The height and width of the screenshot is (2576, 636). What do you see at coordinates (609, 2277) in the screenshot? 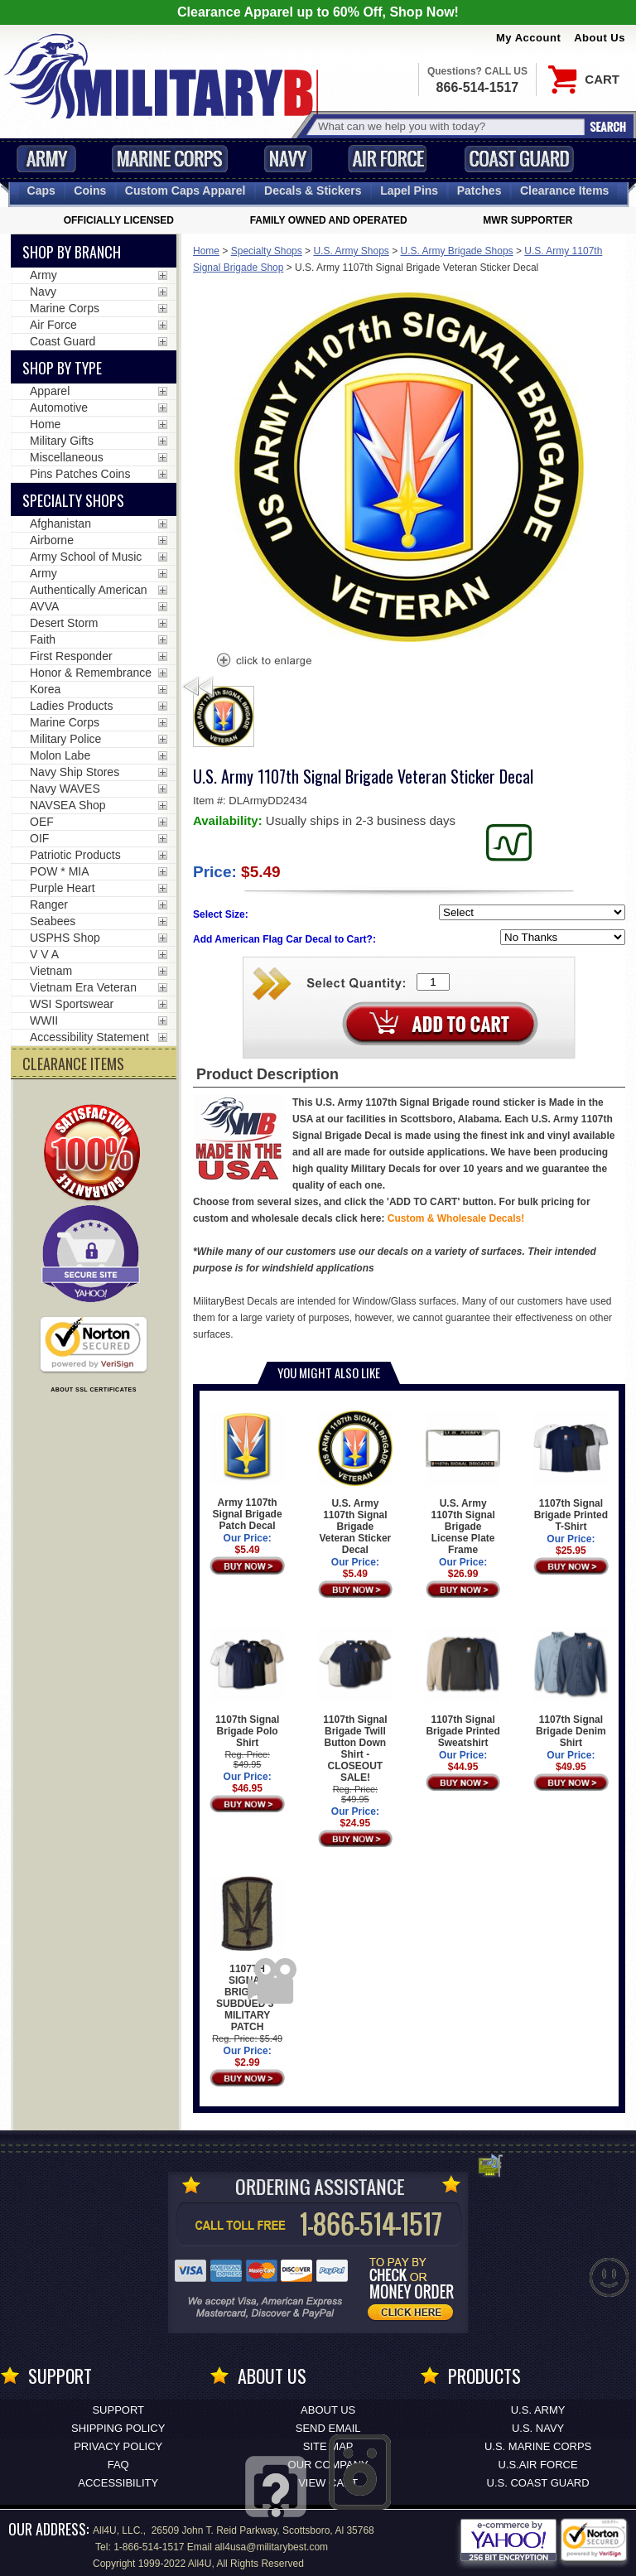
I see `access people and smiley emoji category` at bounding box center [609, 2277].